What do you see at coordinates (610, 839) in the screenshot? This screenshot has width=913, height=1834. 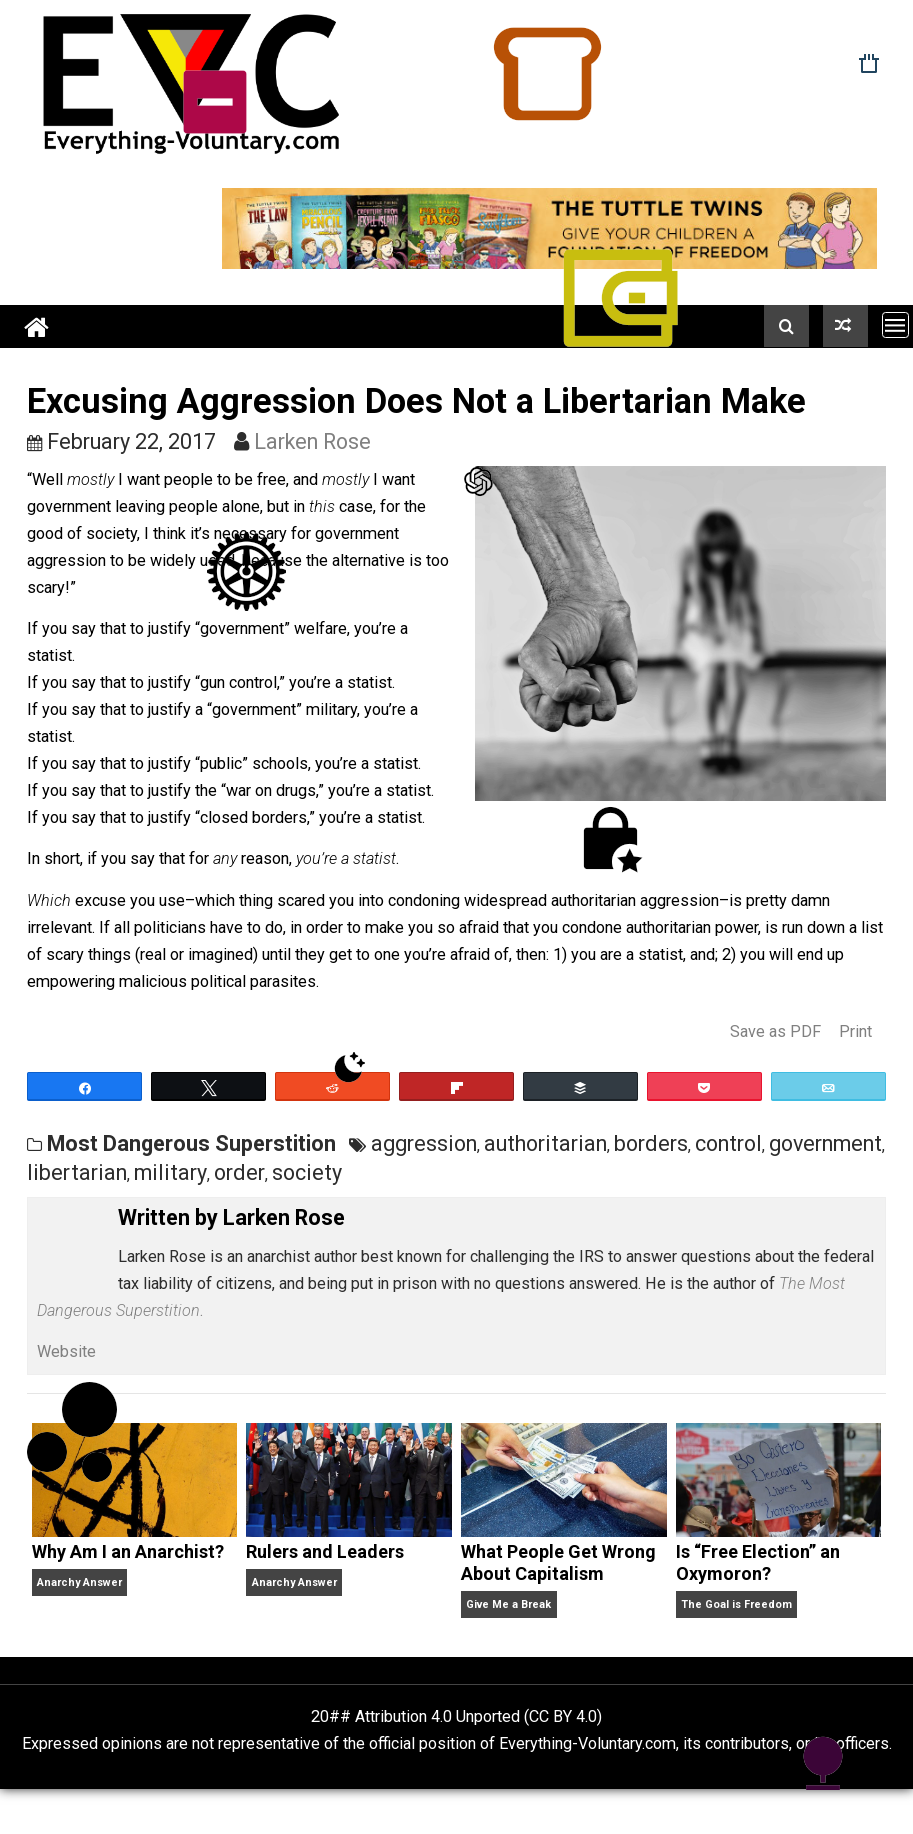 I see `mark a security setting as favorite` at bounding box center [610, 839].